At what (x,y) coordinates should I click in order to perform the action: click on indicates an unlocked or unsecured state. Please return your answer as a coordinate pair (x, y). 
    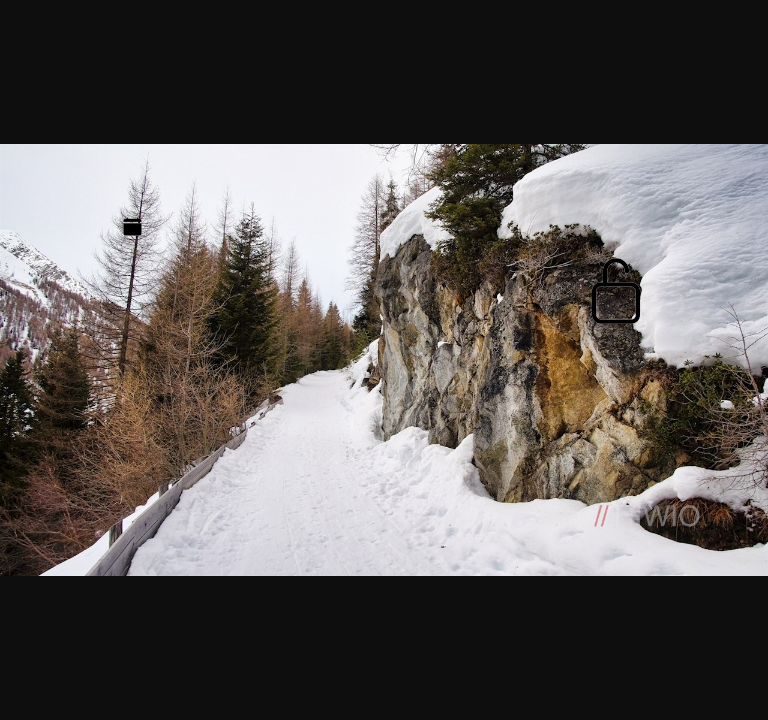
    Looking at the image, I should click on (616, 291).